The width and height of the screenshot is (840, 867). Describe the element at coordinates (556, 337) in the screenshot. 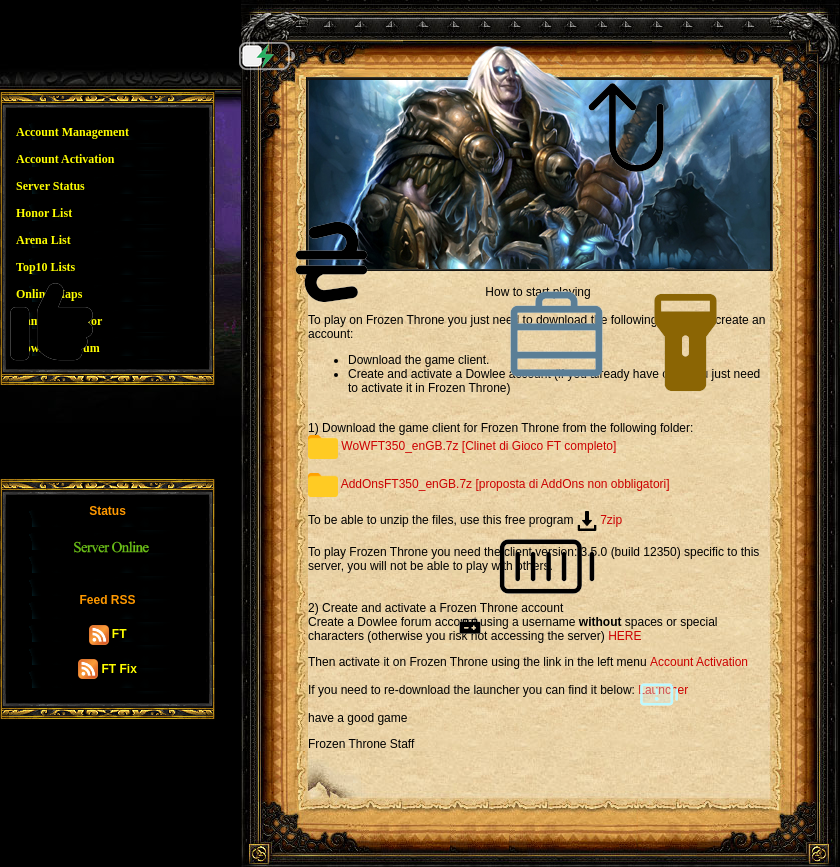

I see `access work or business documents` at that location.